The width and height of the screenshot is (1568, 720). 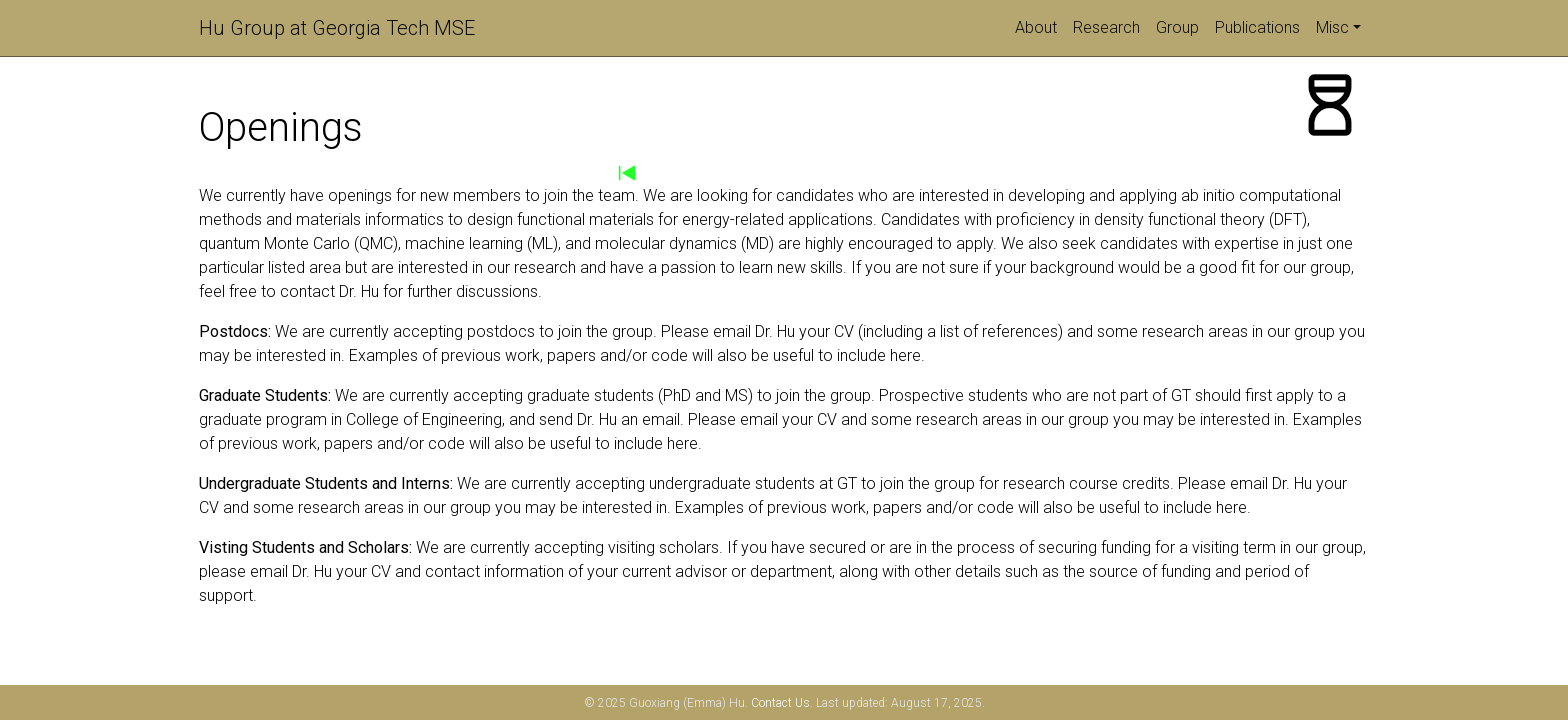 What do you see at coordinates (627, 173) in the screenshot?
I see `skip to previous track` at bounding box center [627, 173].